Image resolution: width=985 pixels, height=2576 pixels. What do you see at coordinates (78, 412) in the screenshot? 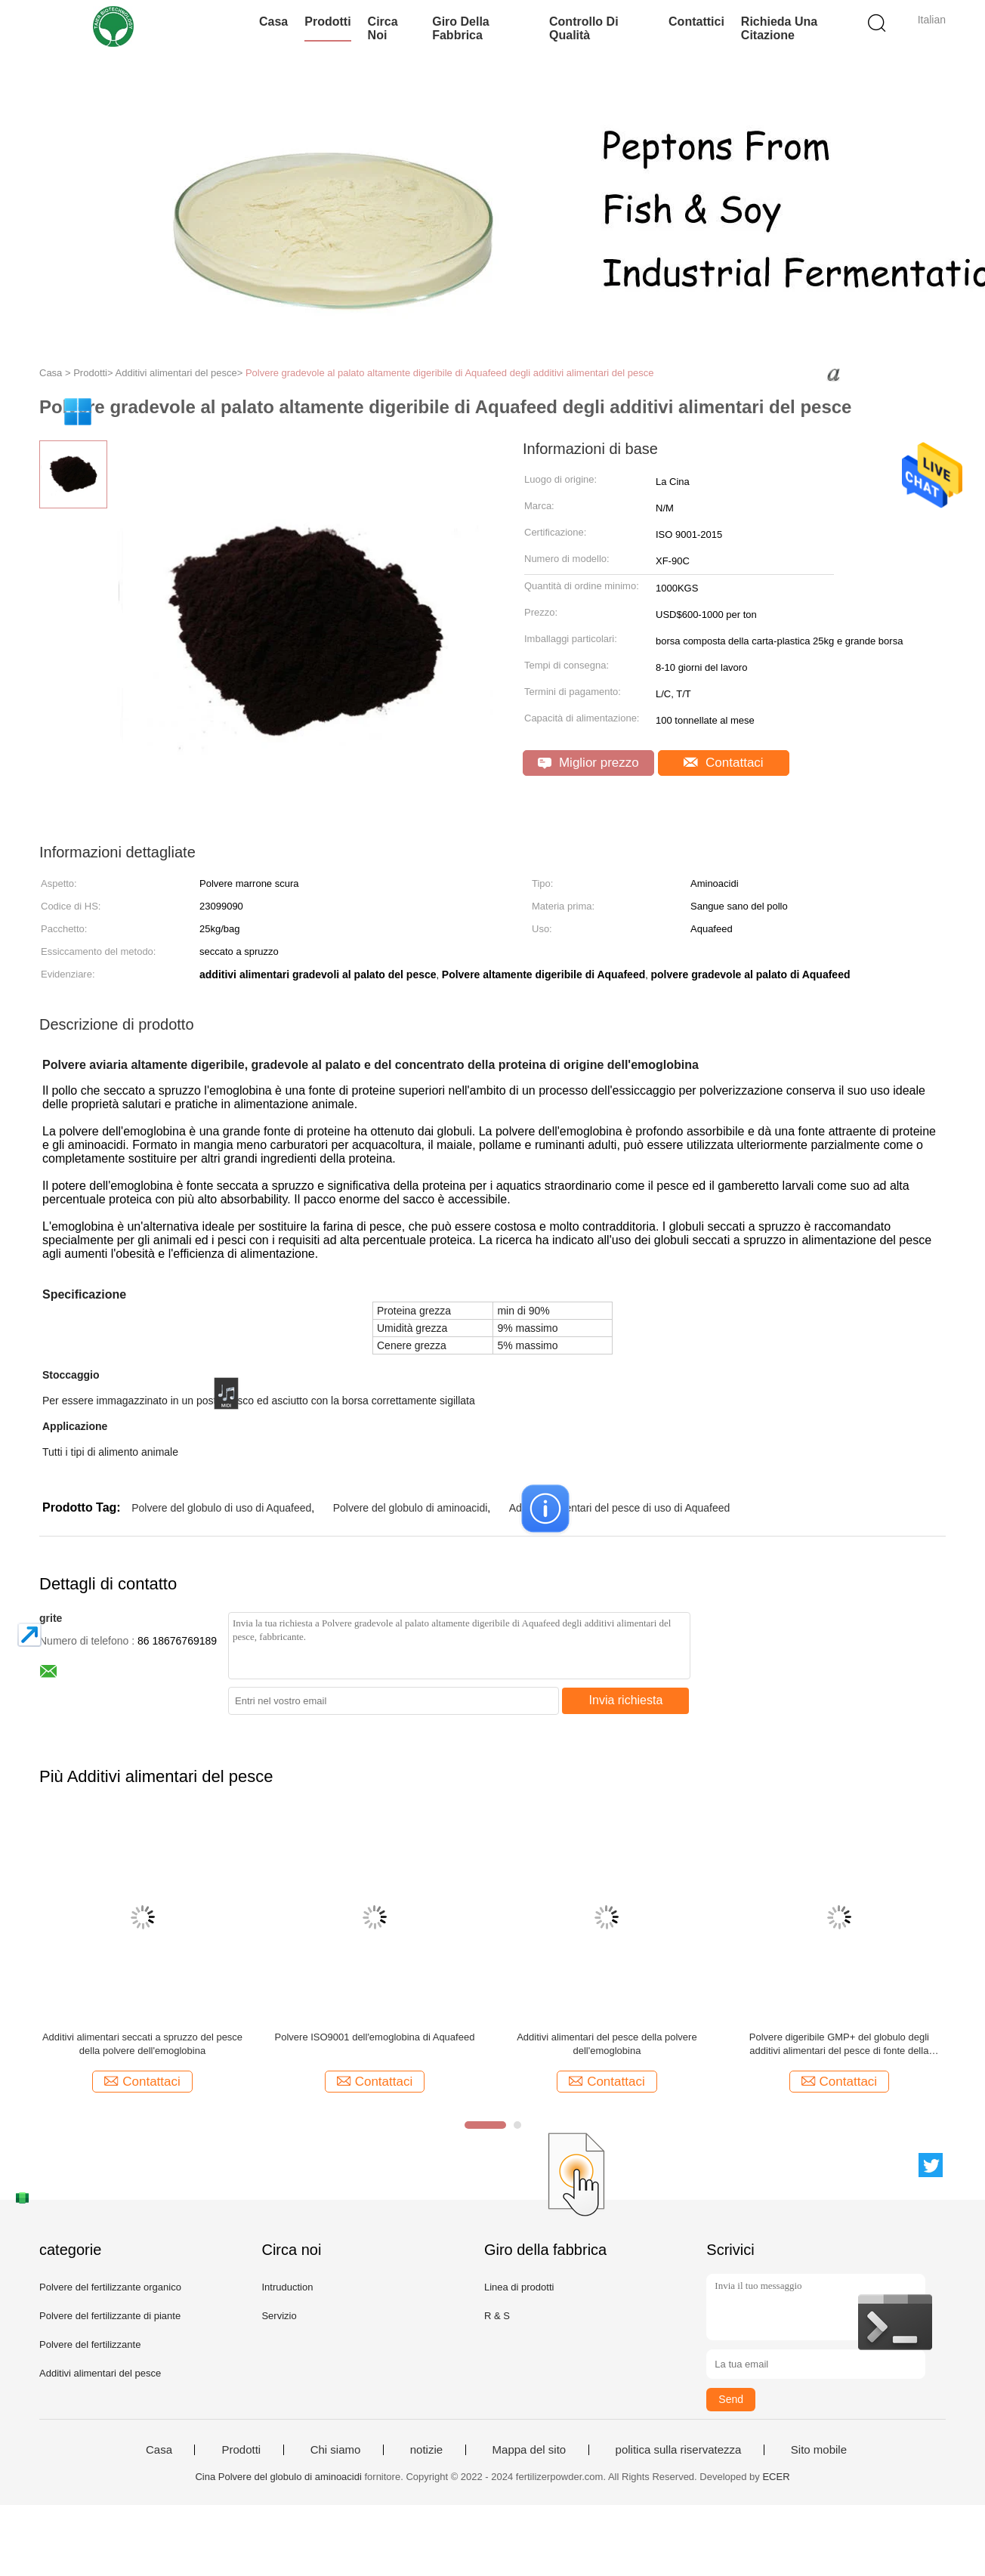
I see `open the Windows start menu` at bounding box center [78, 412].